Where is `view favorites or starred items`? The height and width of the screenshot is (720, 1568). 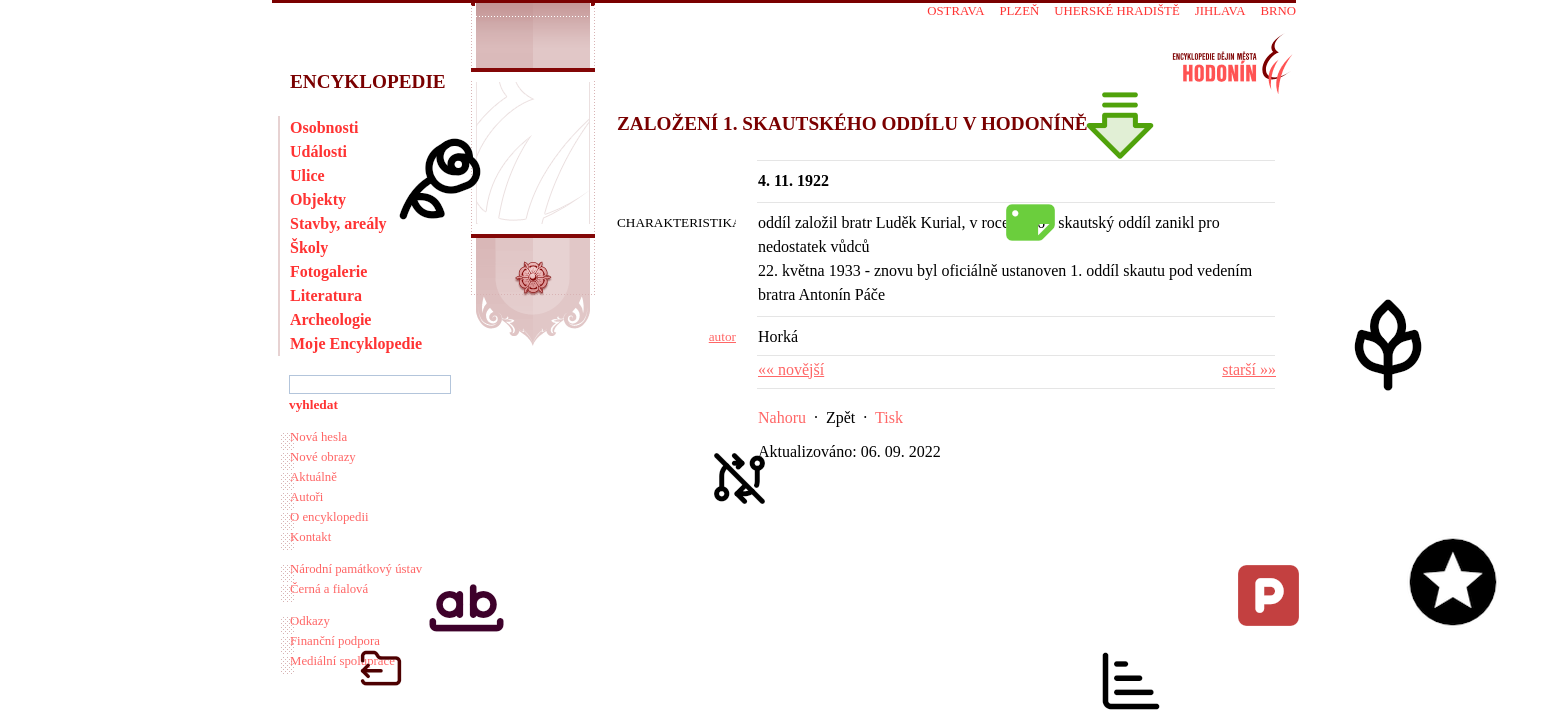 view favorites or starred items is located at coordinates (1453, 582).